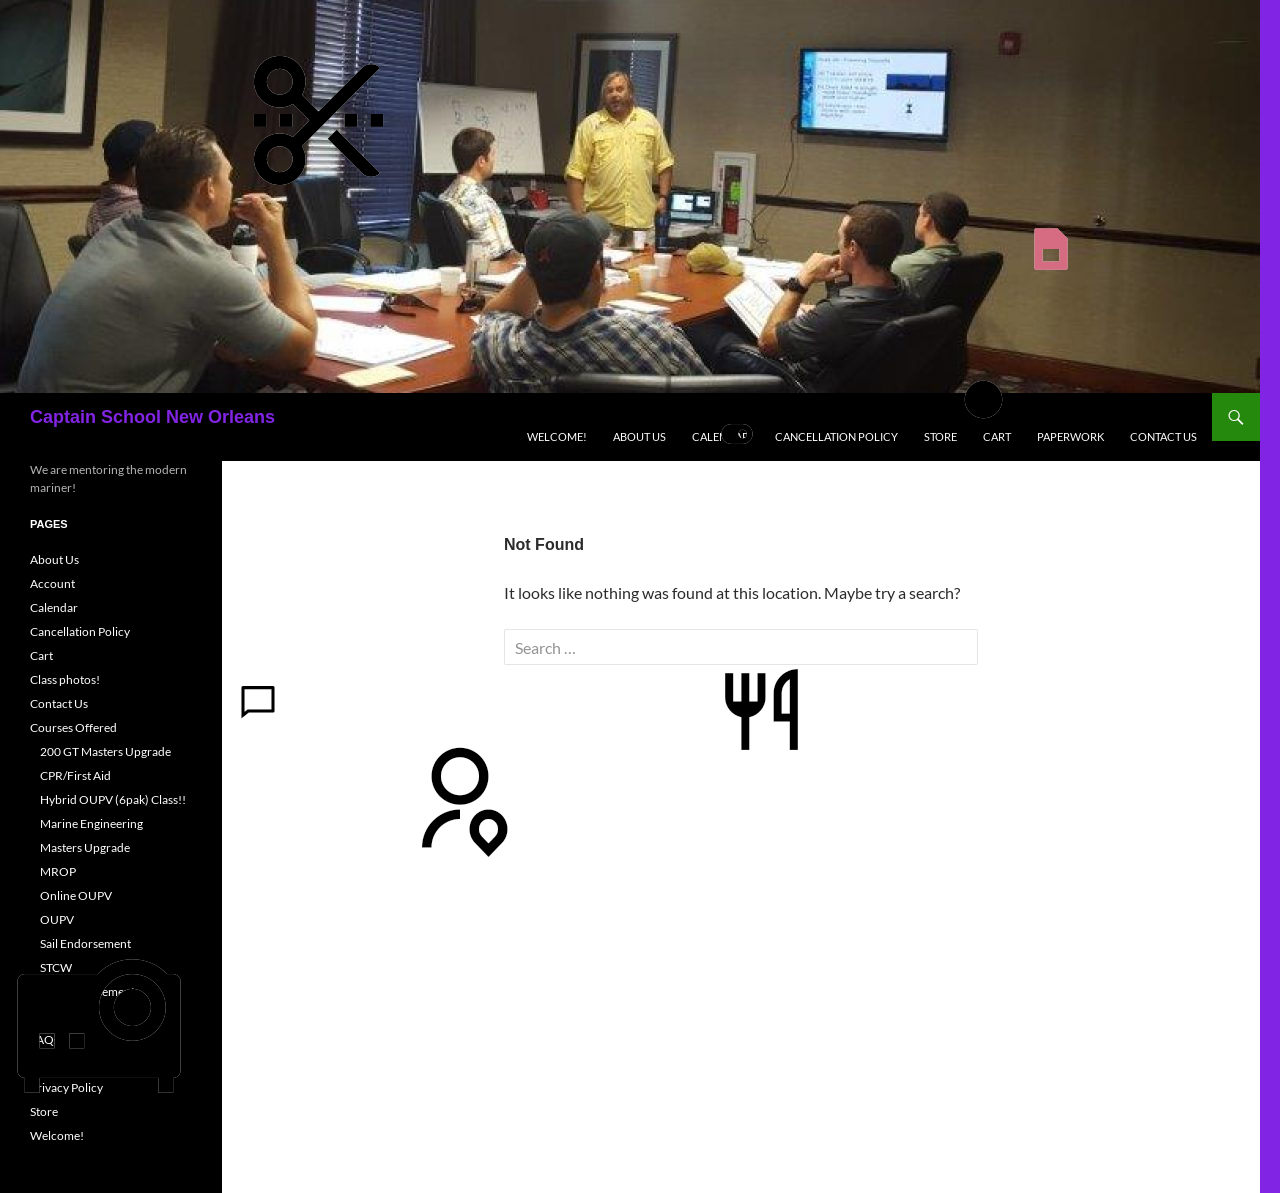  What do you see at coordinates (1051, 249) in the screenshot?
I see `view SIM card information` at bounding box center [1051, 249].